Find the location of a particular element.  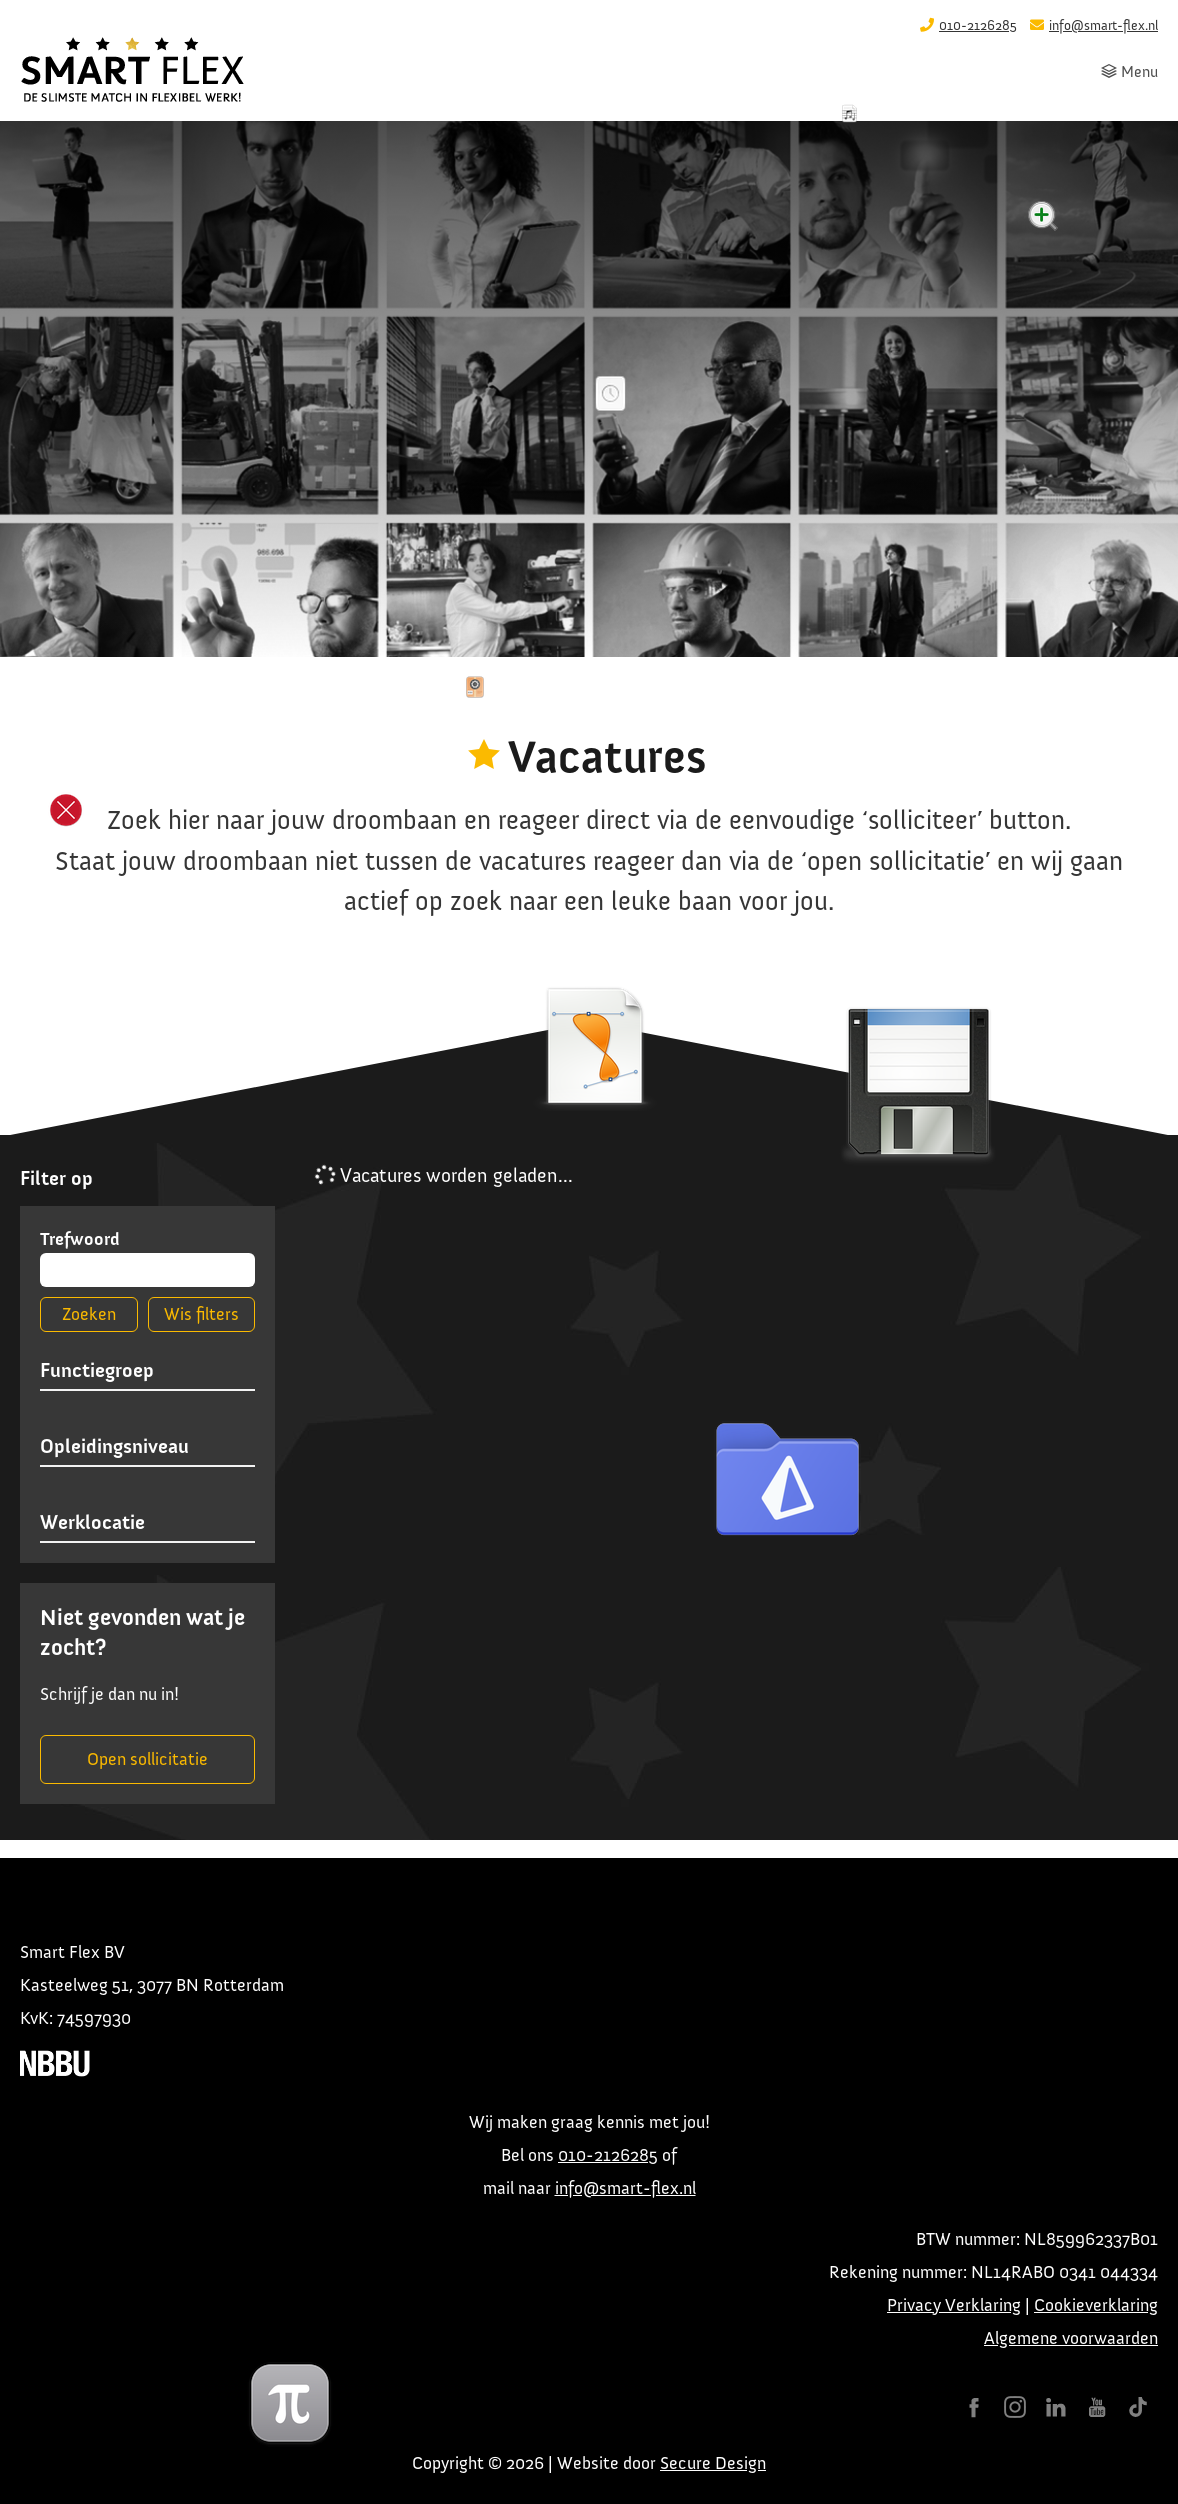

save the current file or document is located at coordinates (922, 1085).